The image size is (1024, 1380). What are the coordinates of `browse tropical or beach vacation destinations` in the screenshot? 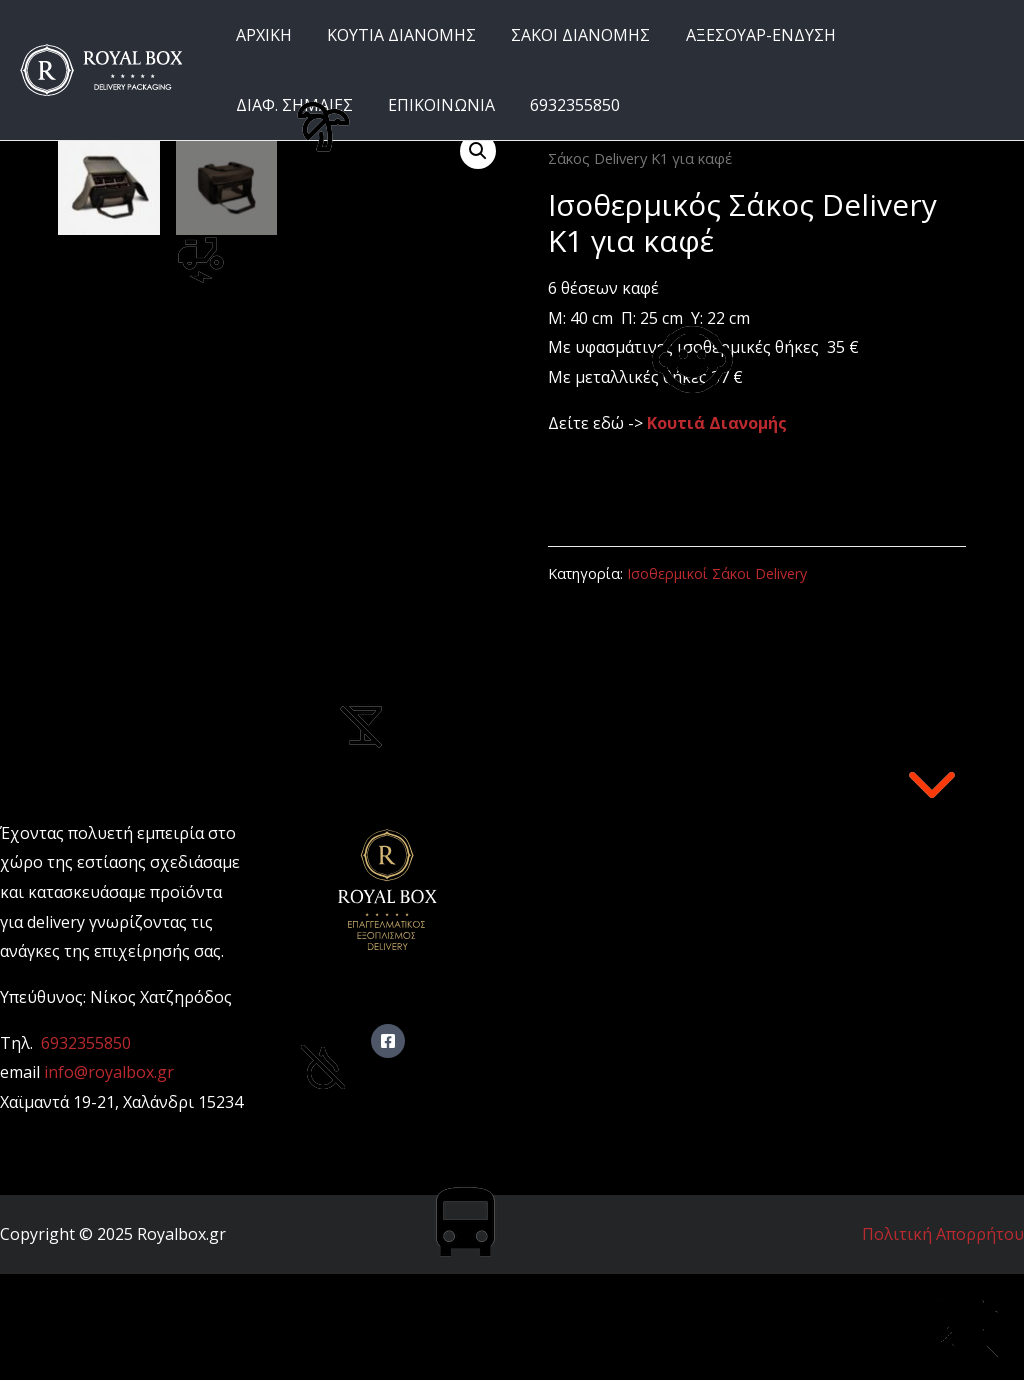 It's located at (323, 125).